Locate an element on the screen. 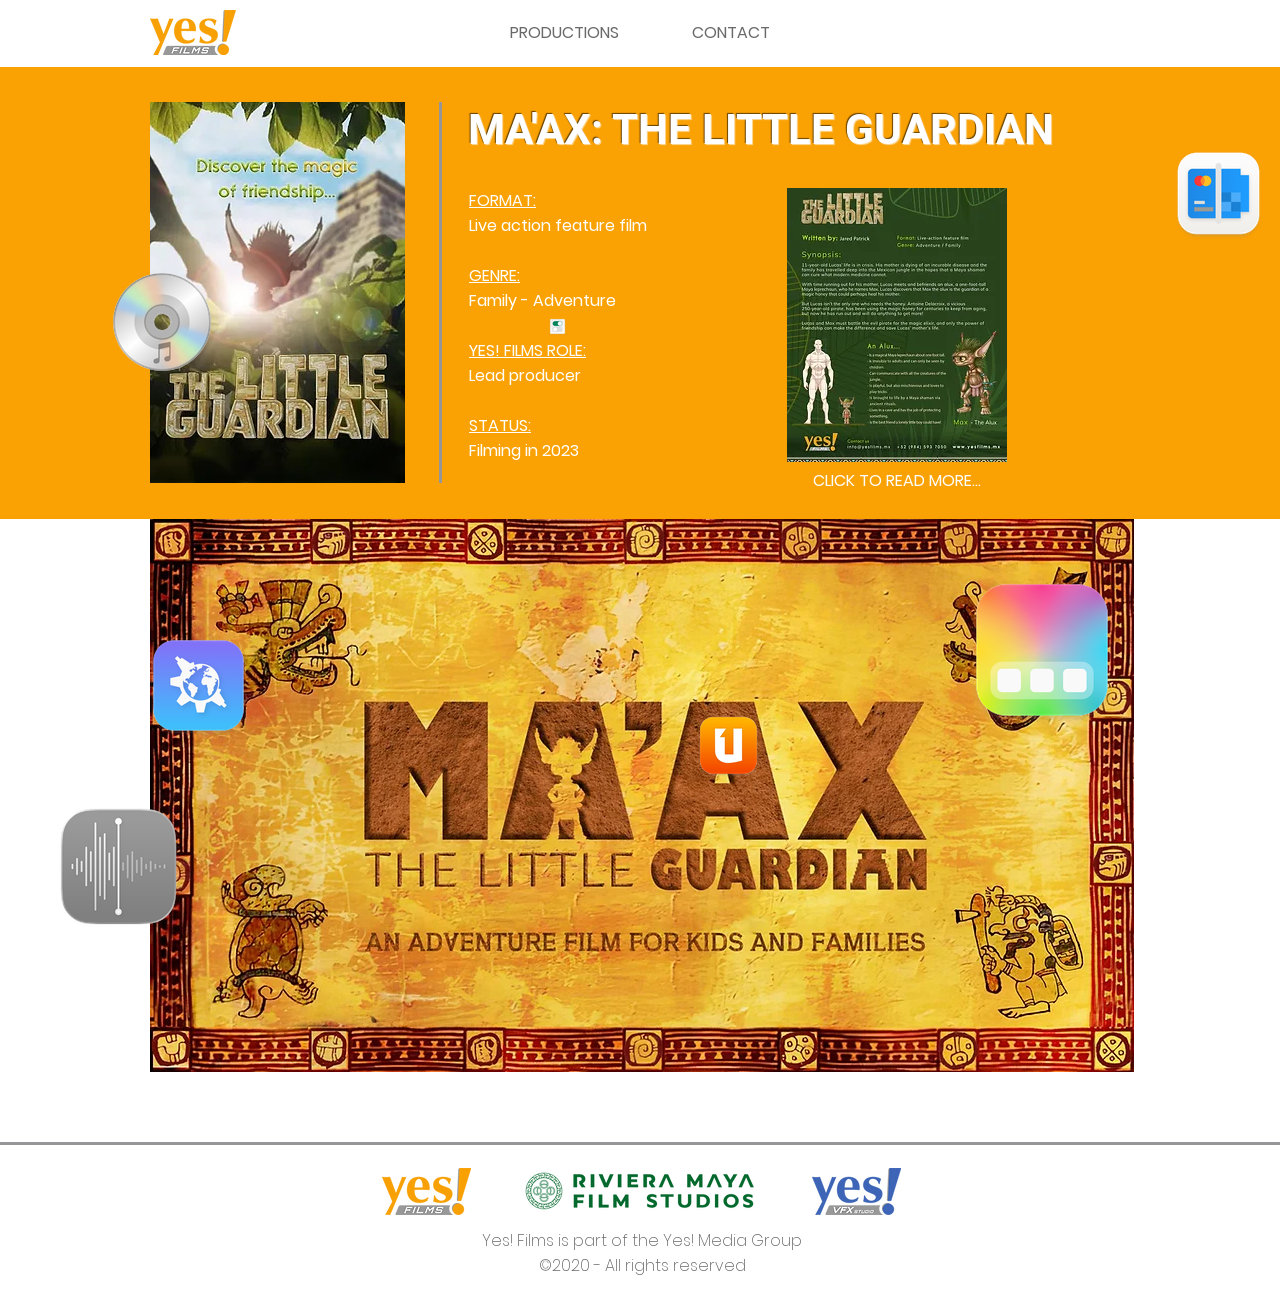 The height and width of the screenshot is (1296, 1280). open obfuscate app for redacting sensitive information is located at coordinates (1218, 193).